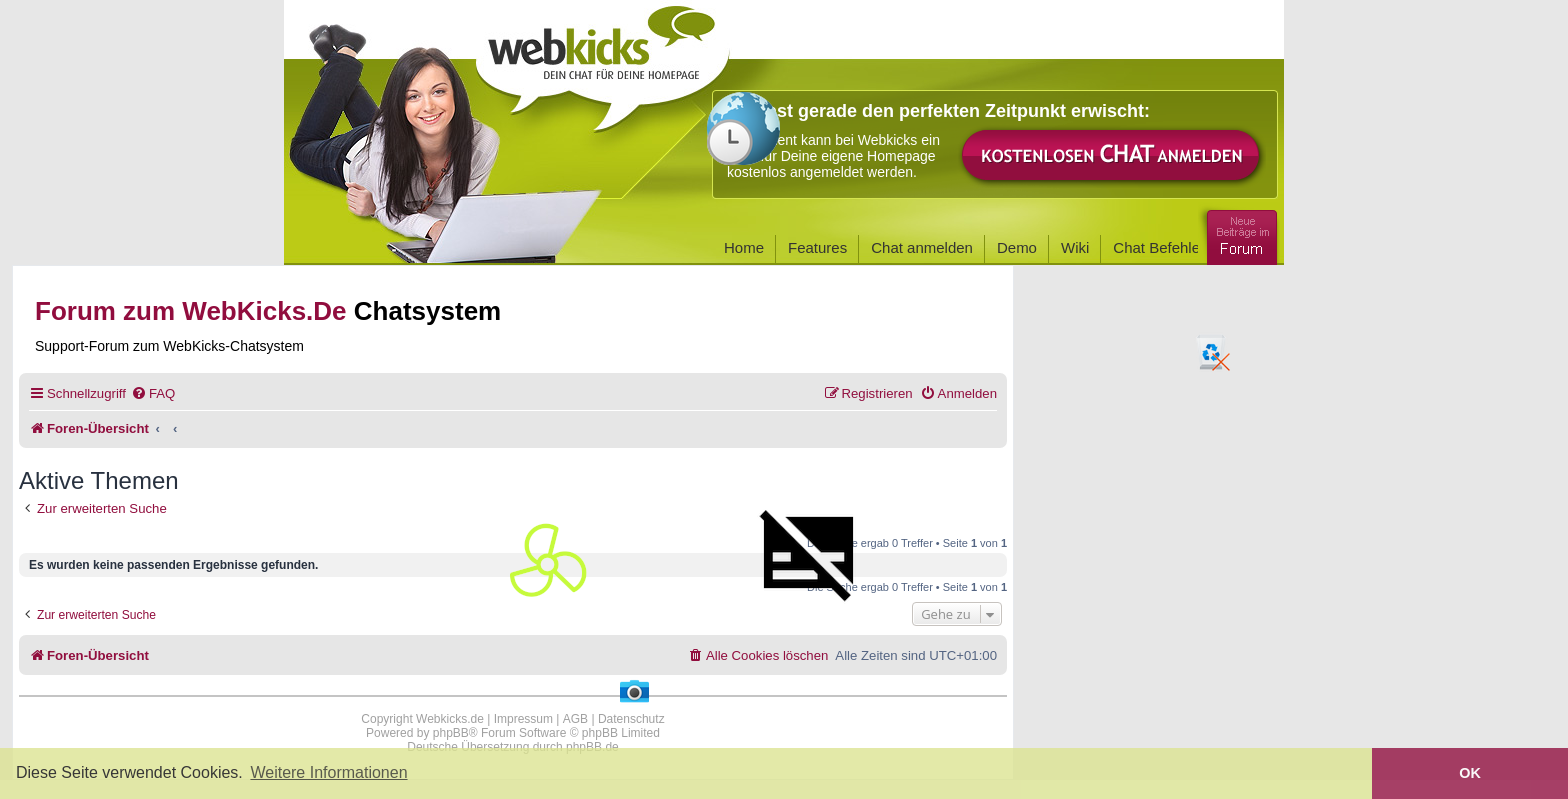 This screenshot has height=799, width=1568. Describe the element at coordinates (634, 691) in the screenshot. I see `open the camera app` at that location.